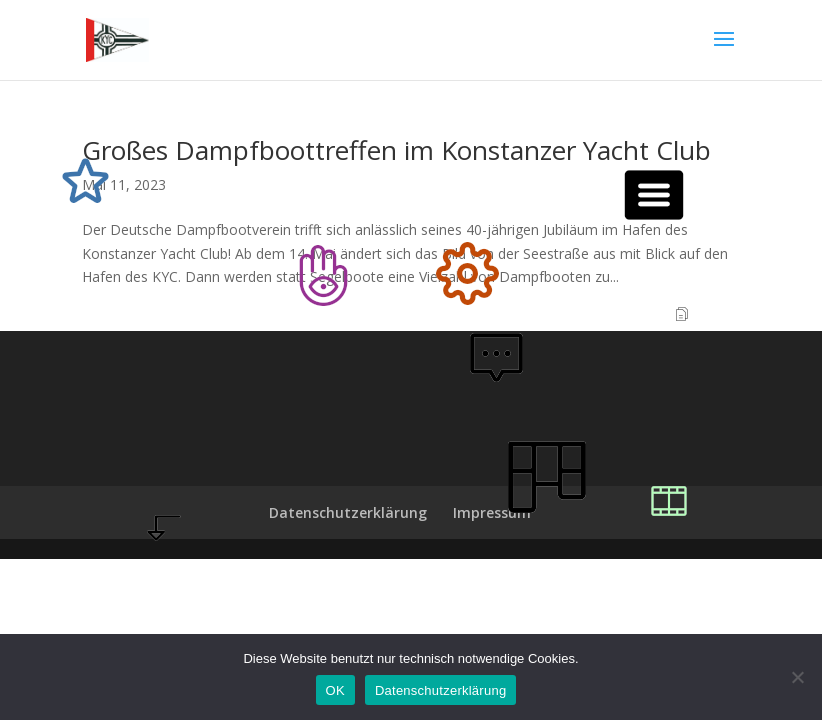 Image resolution: width=822 pixels, height=720 pixels. I want to click on go back and down in navigation, so click(162, 525).